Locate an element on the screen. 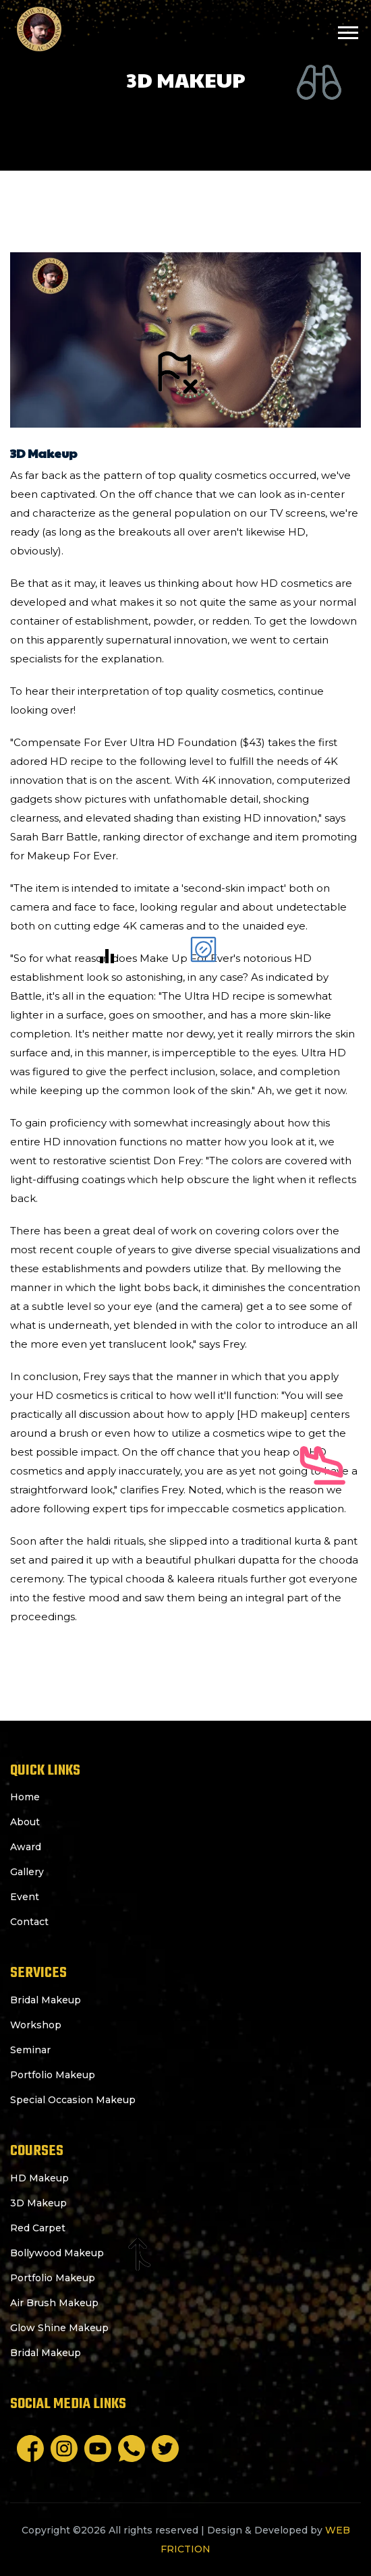 Image resolution: width=371 pixels, height=2576 pixels. search or explore content is located at coordinates (319, 82).